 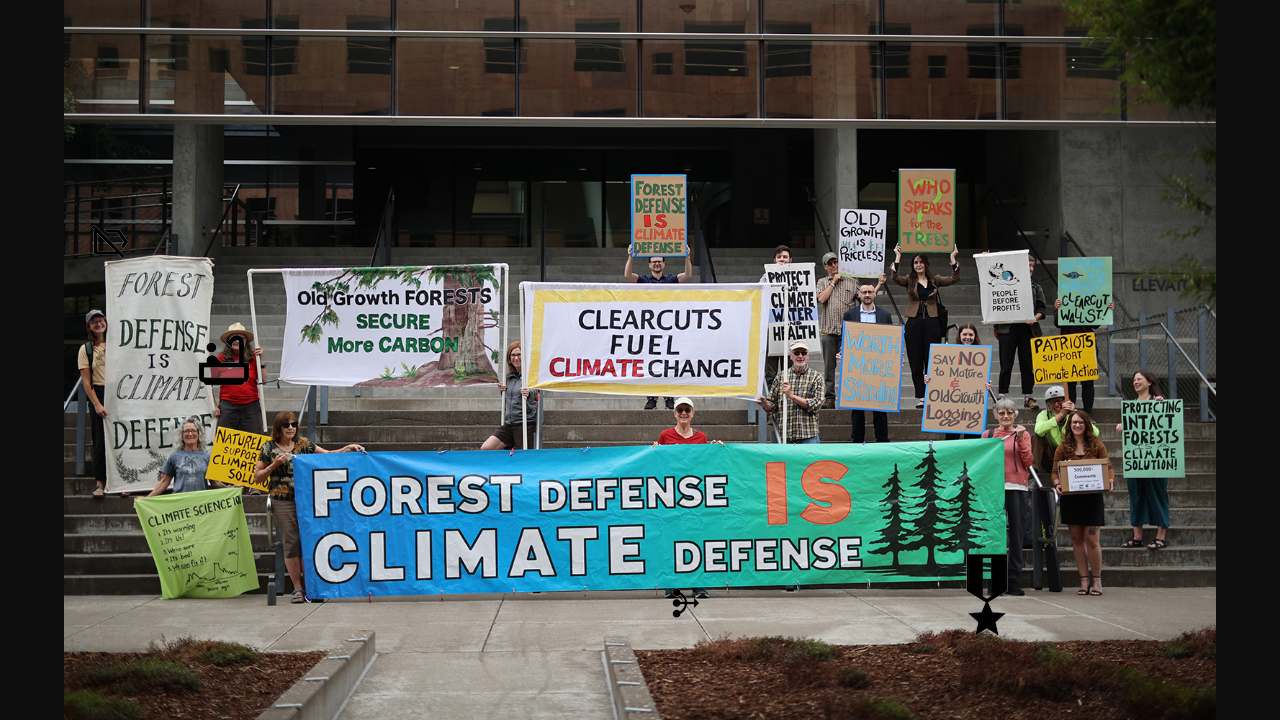 I want to click on remove a label or tag from an item, so click(x=110, y=242).